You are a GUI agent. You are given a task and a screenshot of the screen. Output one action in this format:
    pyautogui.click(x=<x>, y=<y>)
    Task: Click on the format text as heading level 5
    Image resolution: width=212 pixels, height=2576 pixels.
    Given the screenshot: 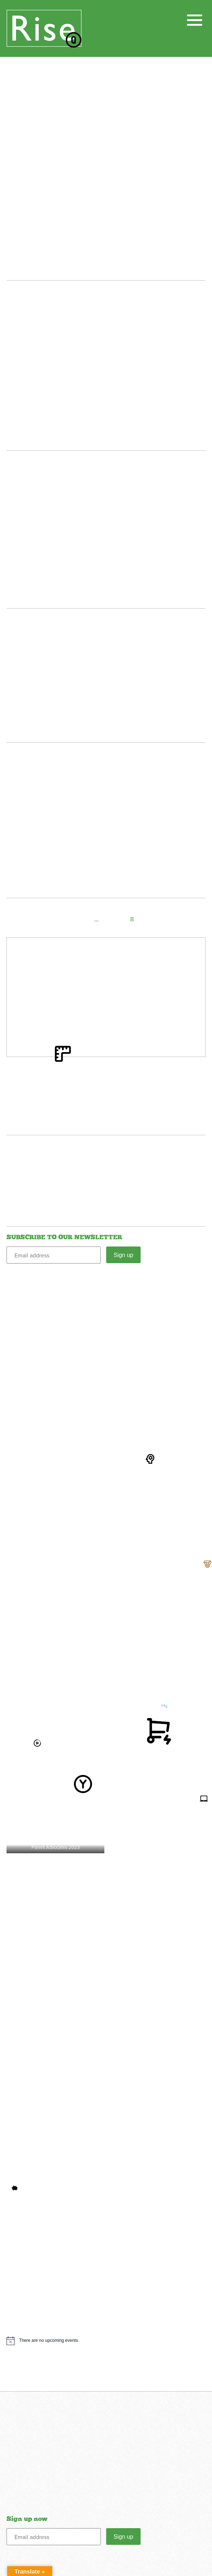 What is the action you would take?
    pyautogui.click(x=164, y=1706)
    